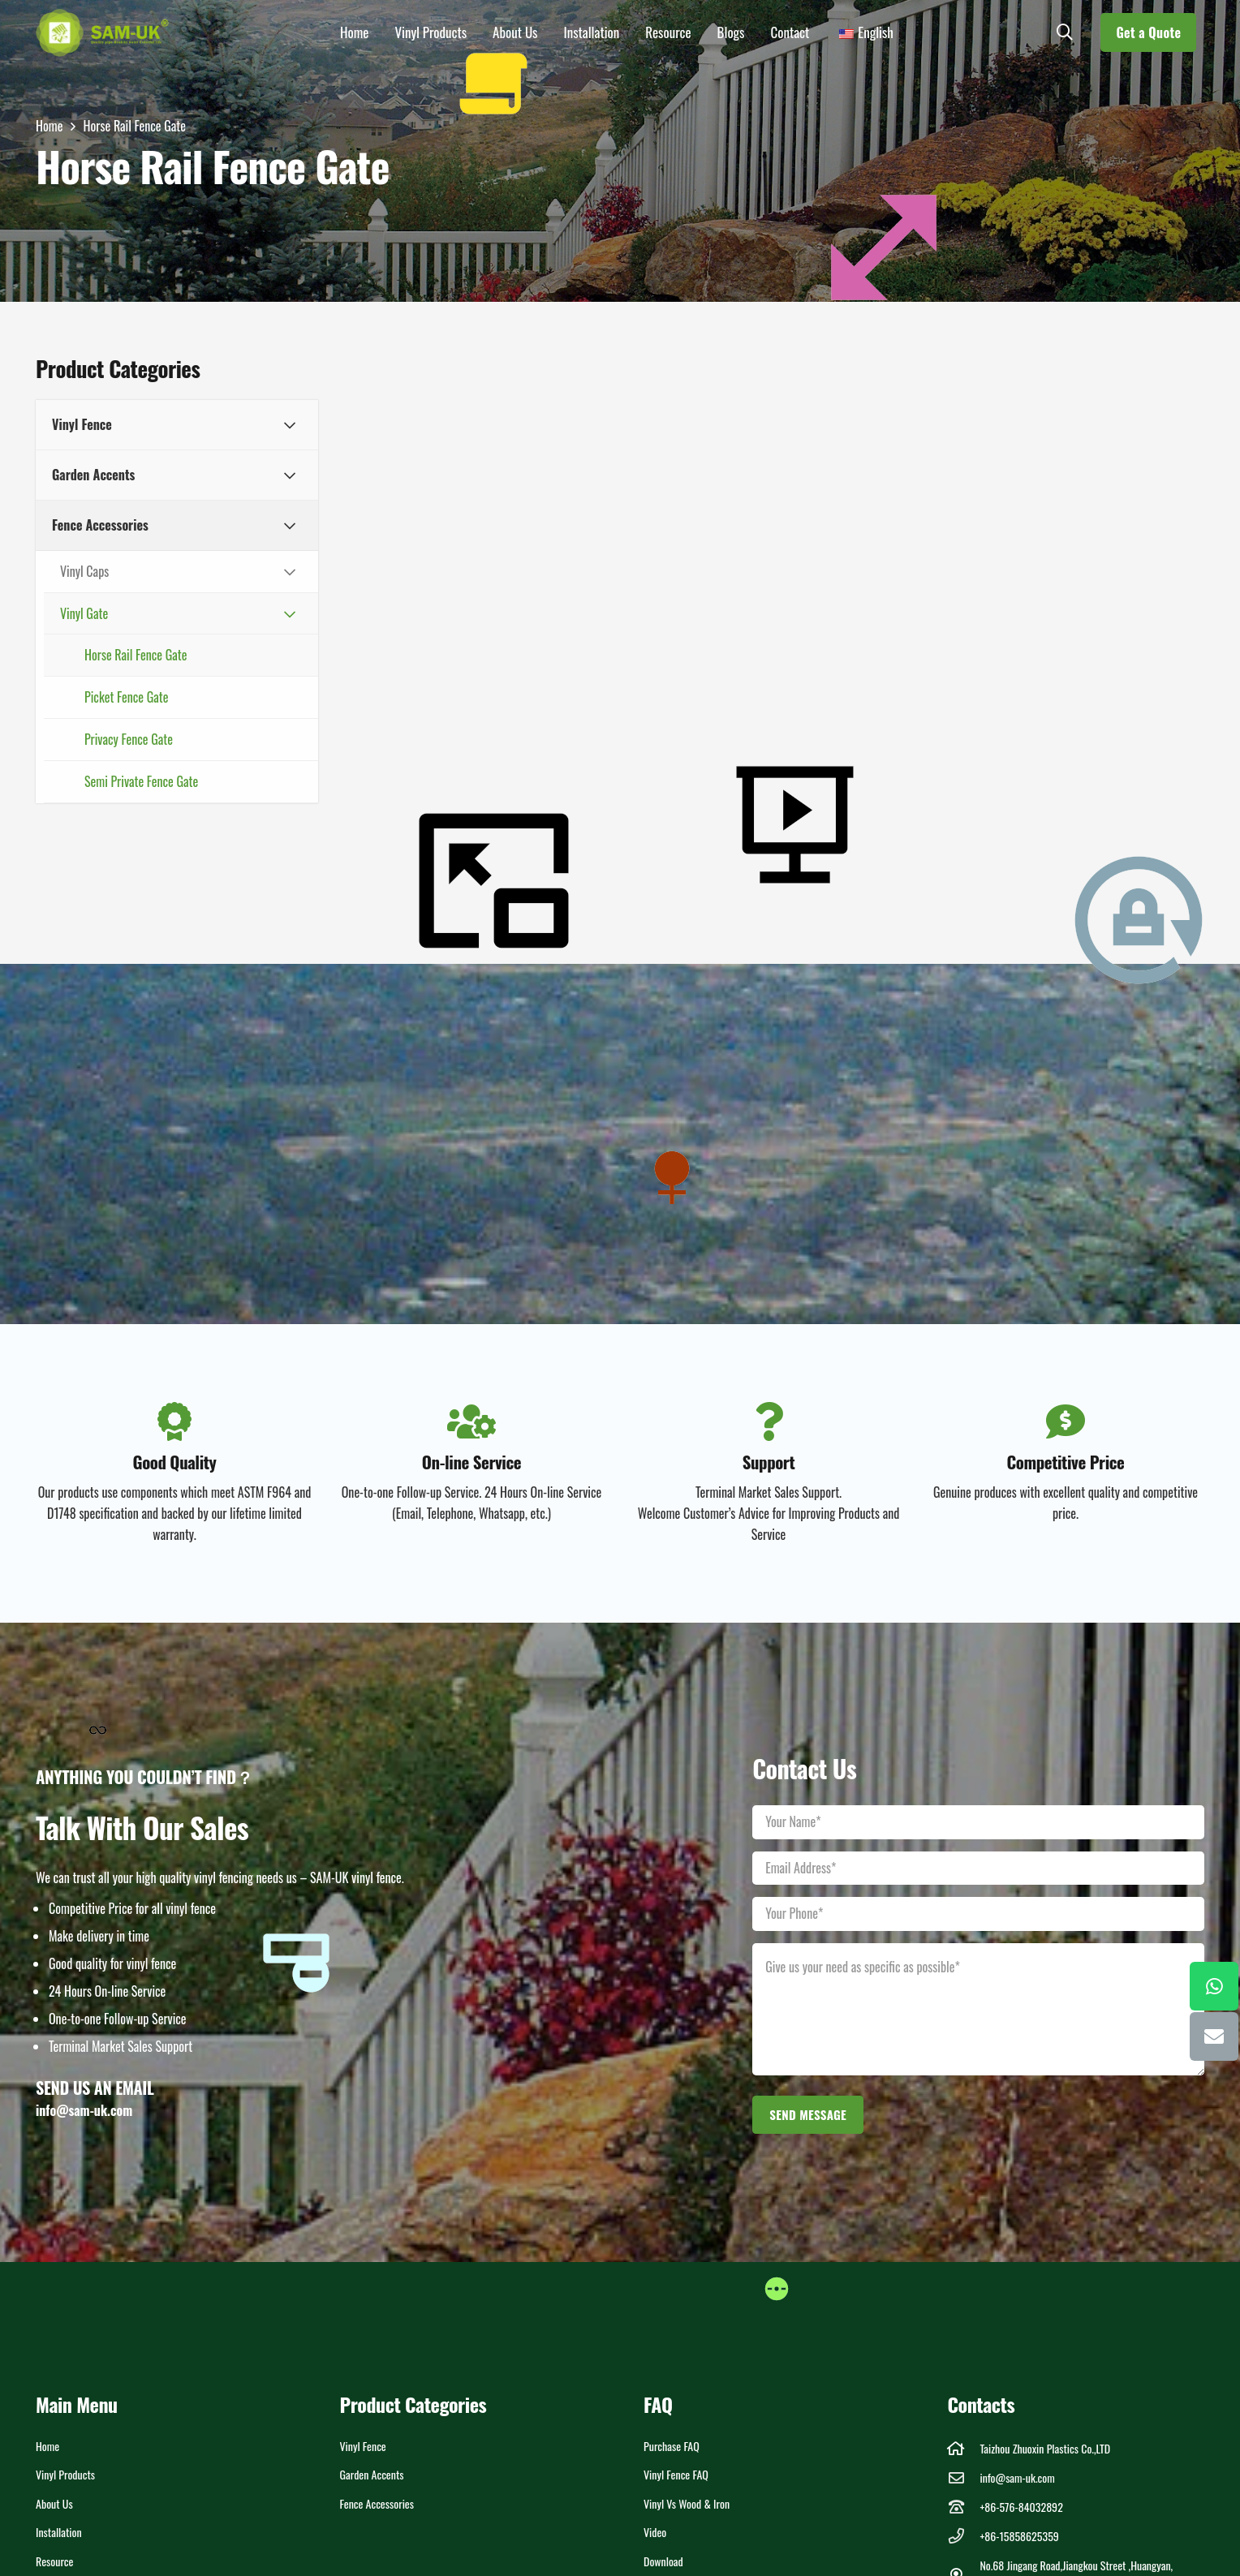  I want to click on start a presentation slideshow, so click(794, 824).